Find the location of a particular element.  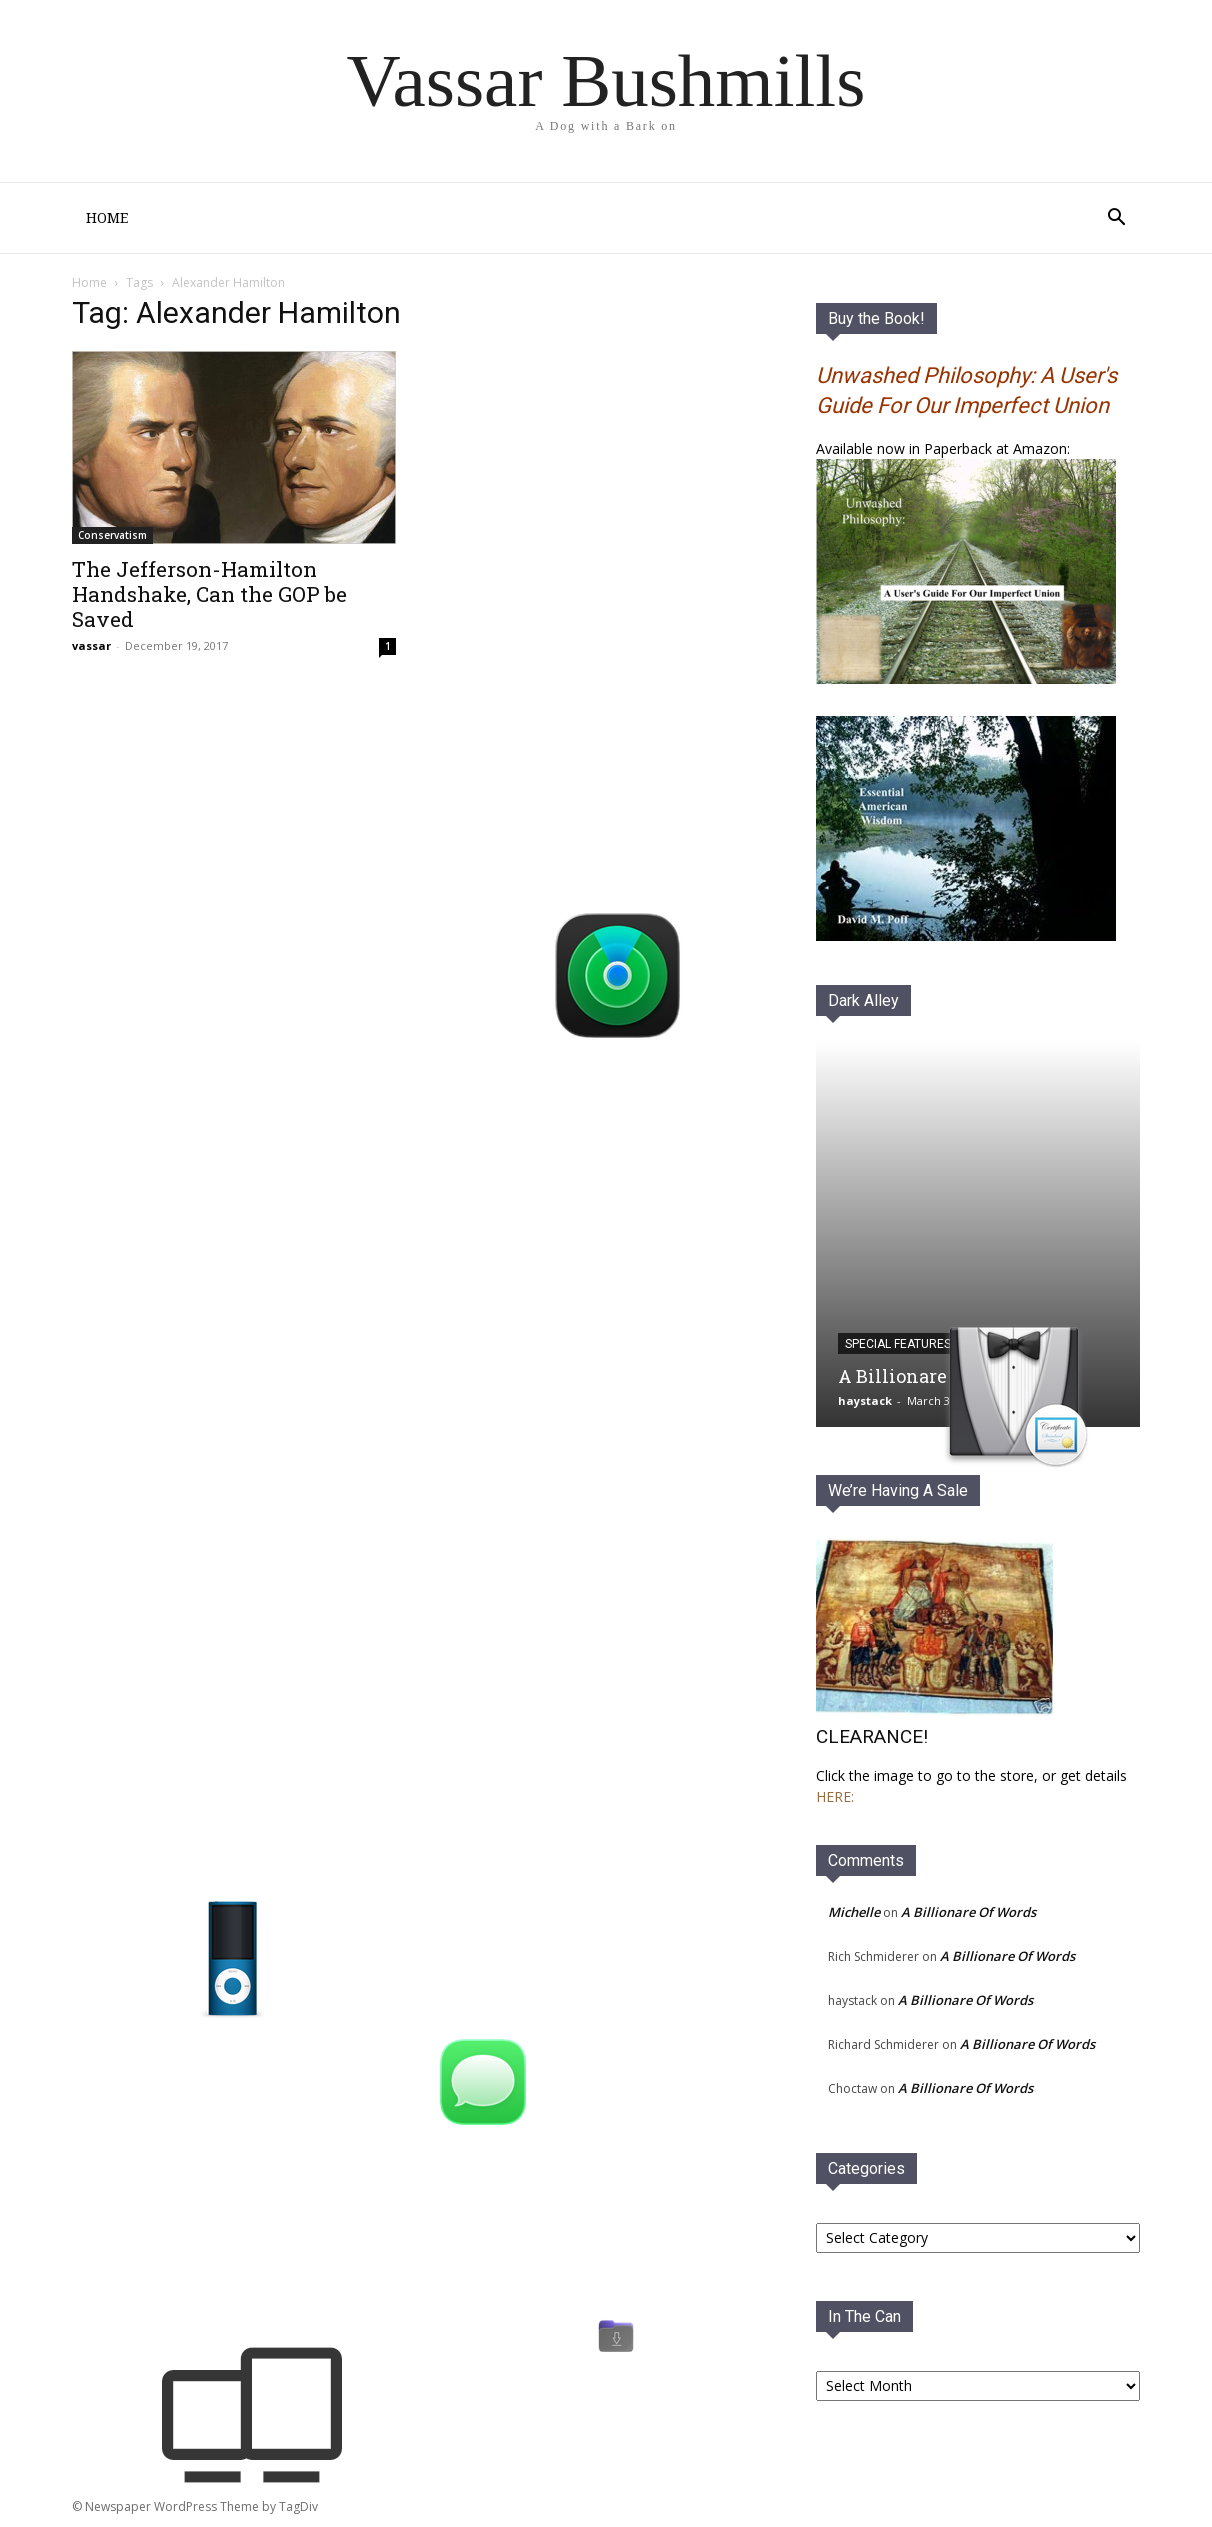

open find my app to locate devices is located at coordinates (617, 975).